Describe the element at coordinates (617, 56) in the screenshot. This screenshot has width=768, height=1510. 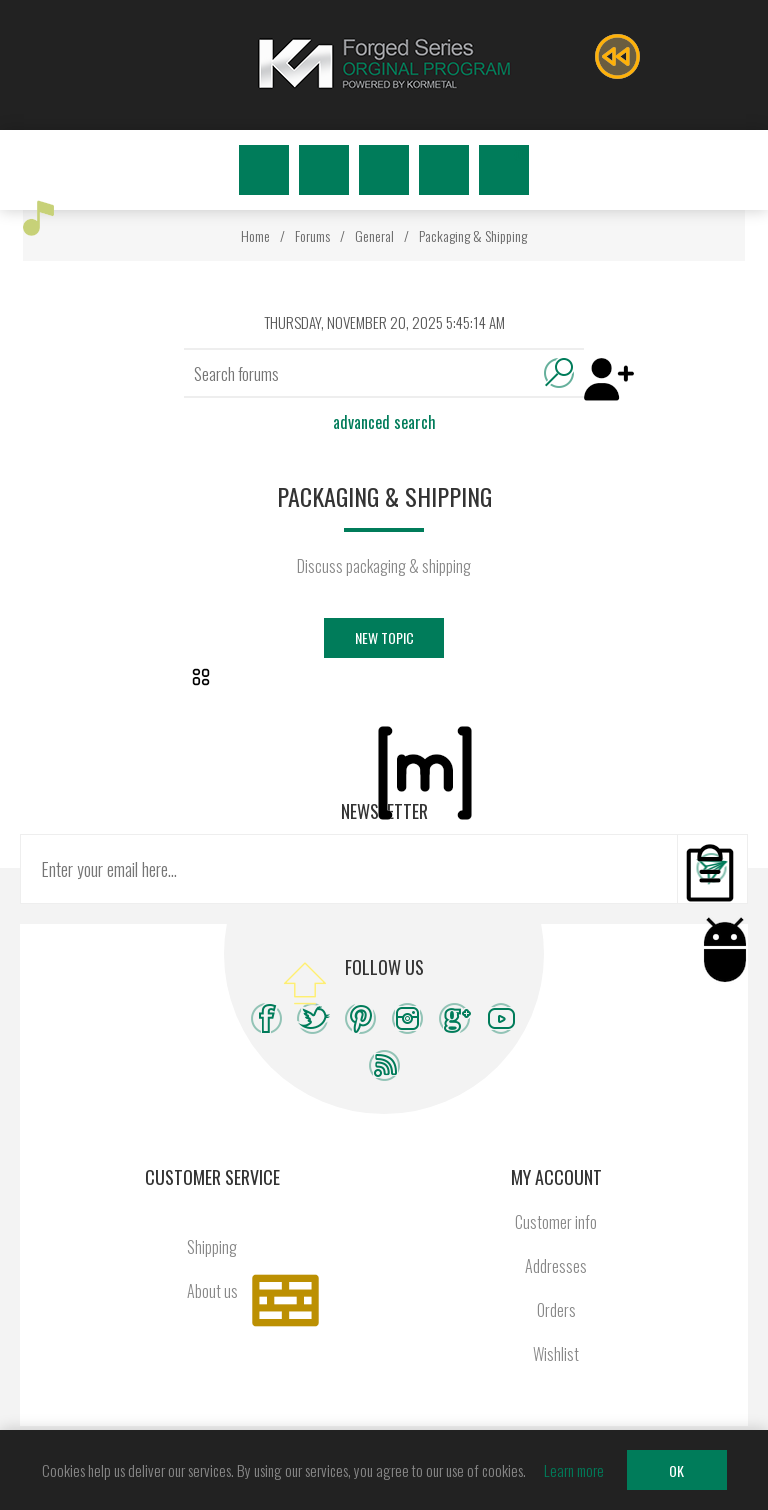
I see `rewind or skip backward in media playback` at that location.